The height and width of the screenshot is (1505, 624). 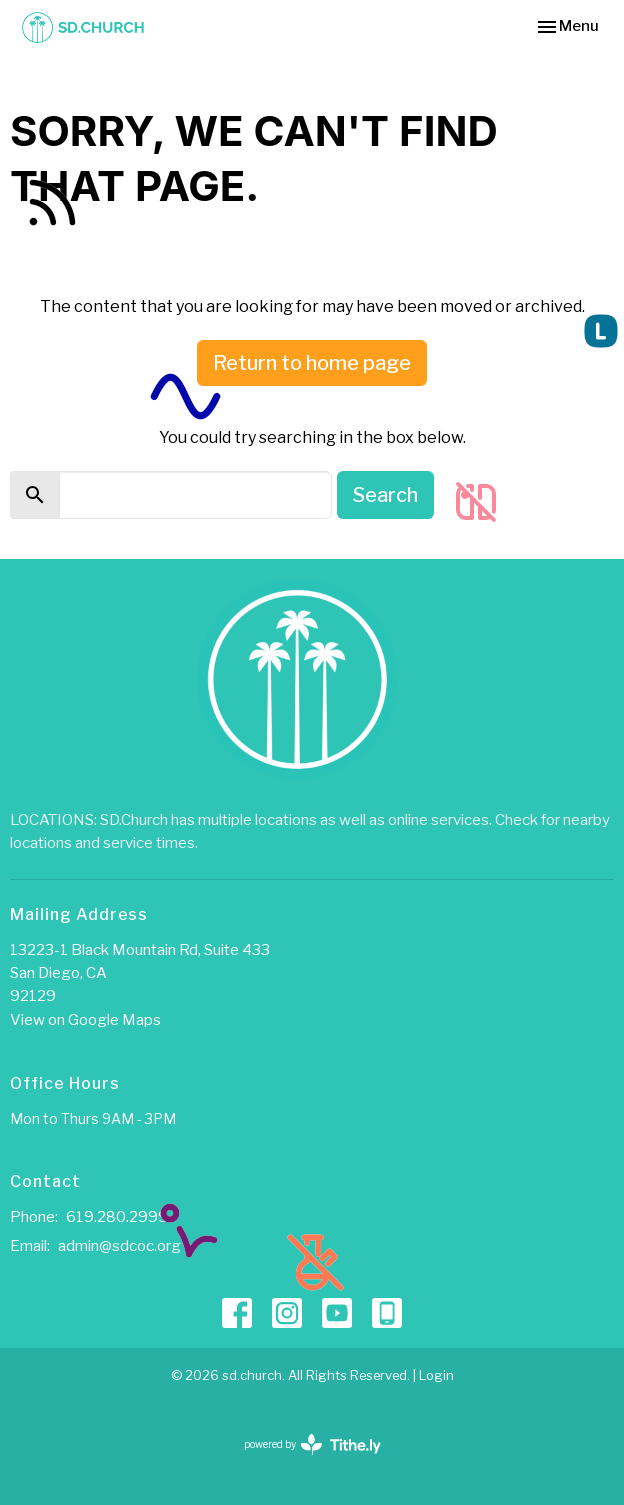 I want to click on indicates items or options starting with the letter "L", so click(x=601, y=331).